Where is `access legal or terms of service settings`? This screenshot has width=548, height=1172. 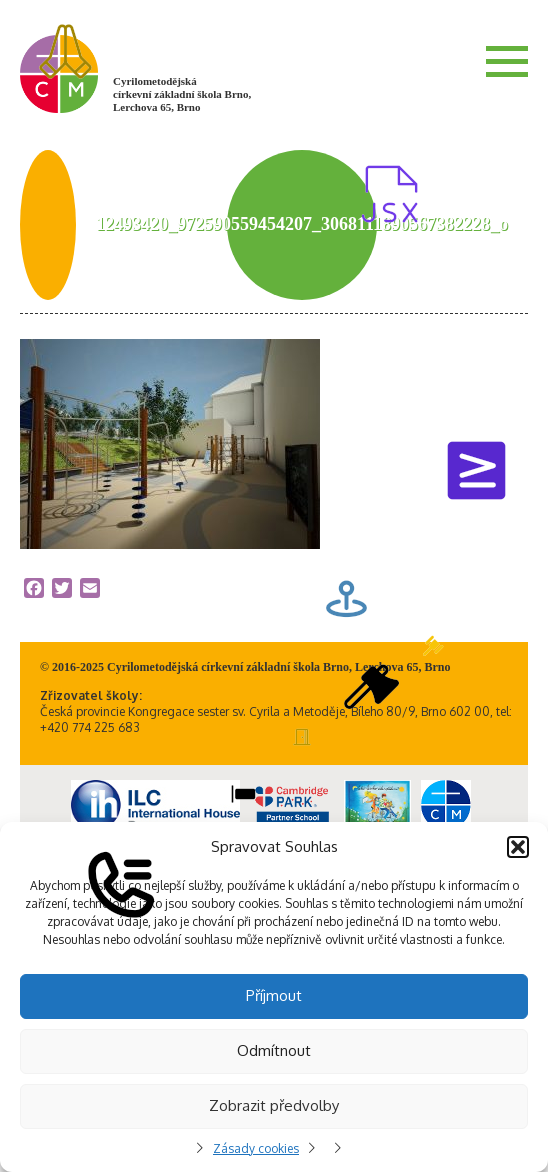
access legal or terms of service settings is located at coordinates (432, 646).